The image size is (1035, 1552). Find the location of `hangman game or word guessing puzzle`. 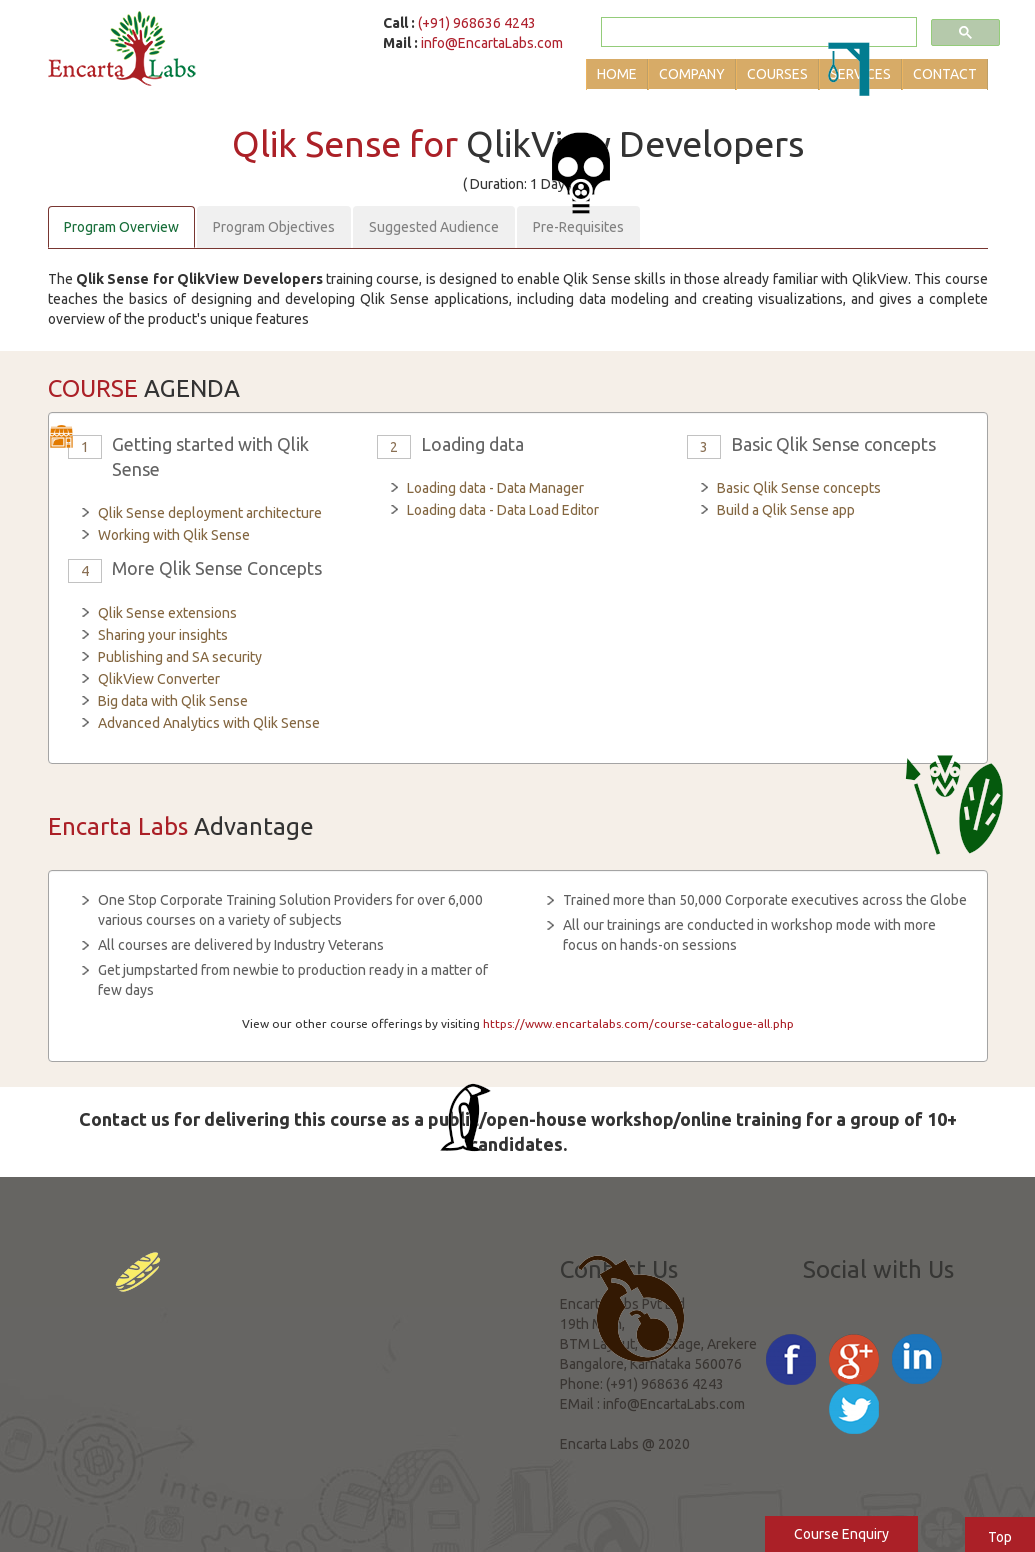

hangman game or word guessing puzzle is located at coordinates (848, 69).